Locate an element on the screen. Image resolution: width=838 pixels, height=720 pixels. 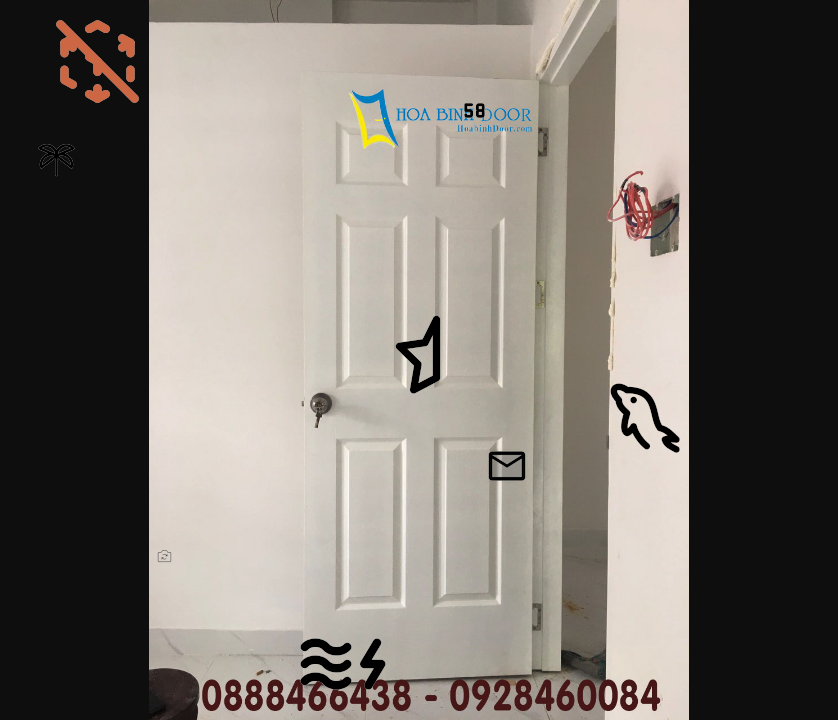
connect to mysql database is located at coordinates (643, 416).